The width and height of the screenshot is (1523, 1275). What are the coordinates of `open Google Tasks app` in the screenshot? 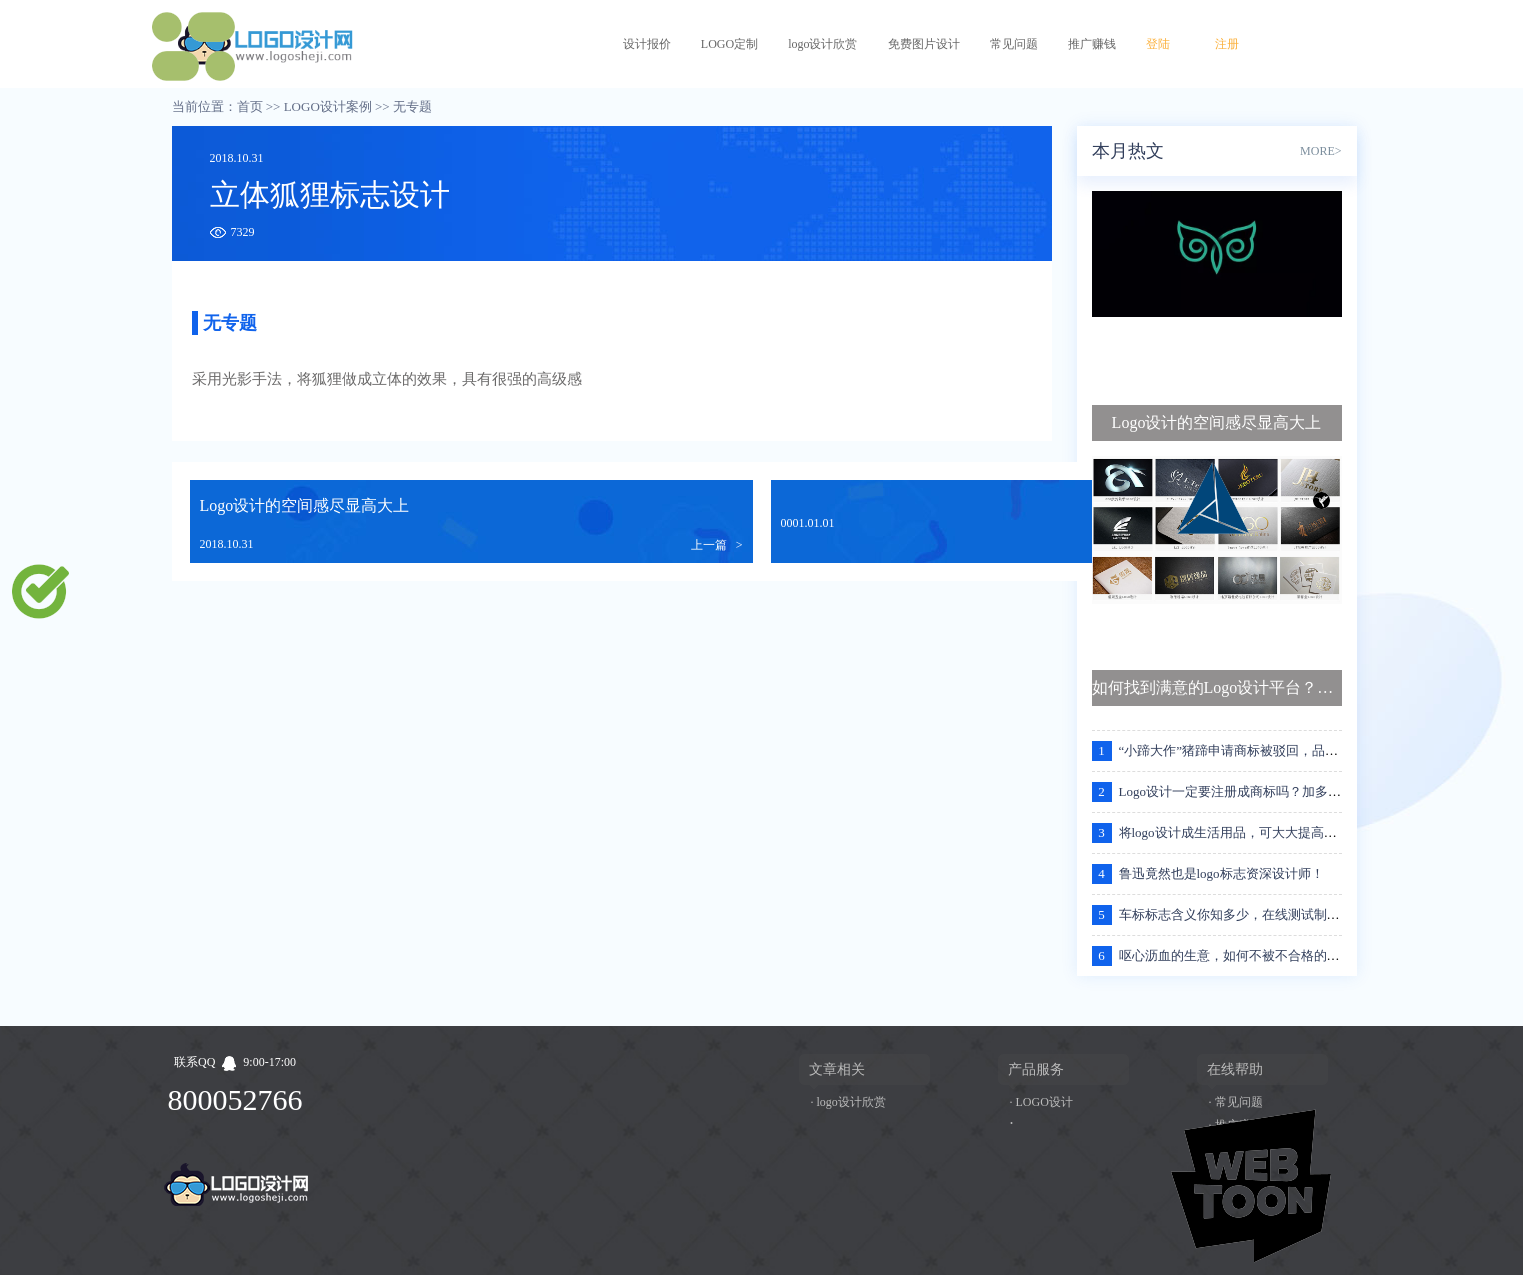 It's located at (40, 591).